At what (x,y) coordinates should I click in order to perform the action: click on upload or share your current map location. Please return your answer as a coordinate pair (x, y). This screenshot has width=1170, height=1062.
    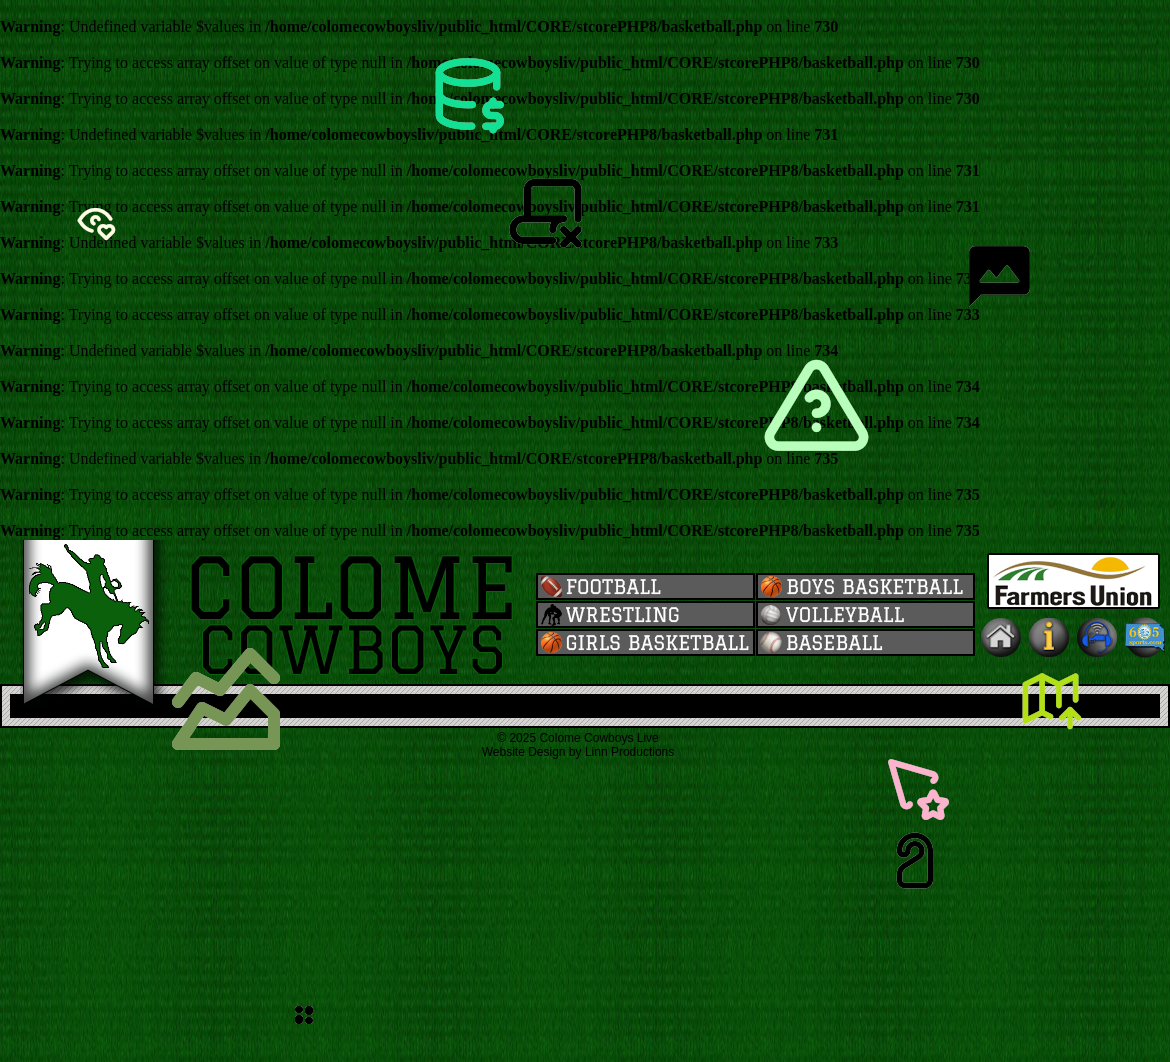
    Looking at the image, I should click on (1050, 698).